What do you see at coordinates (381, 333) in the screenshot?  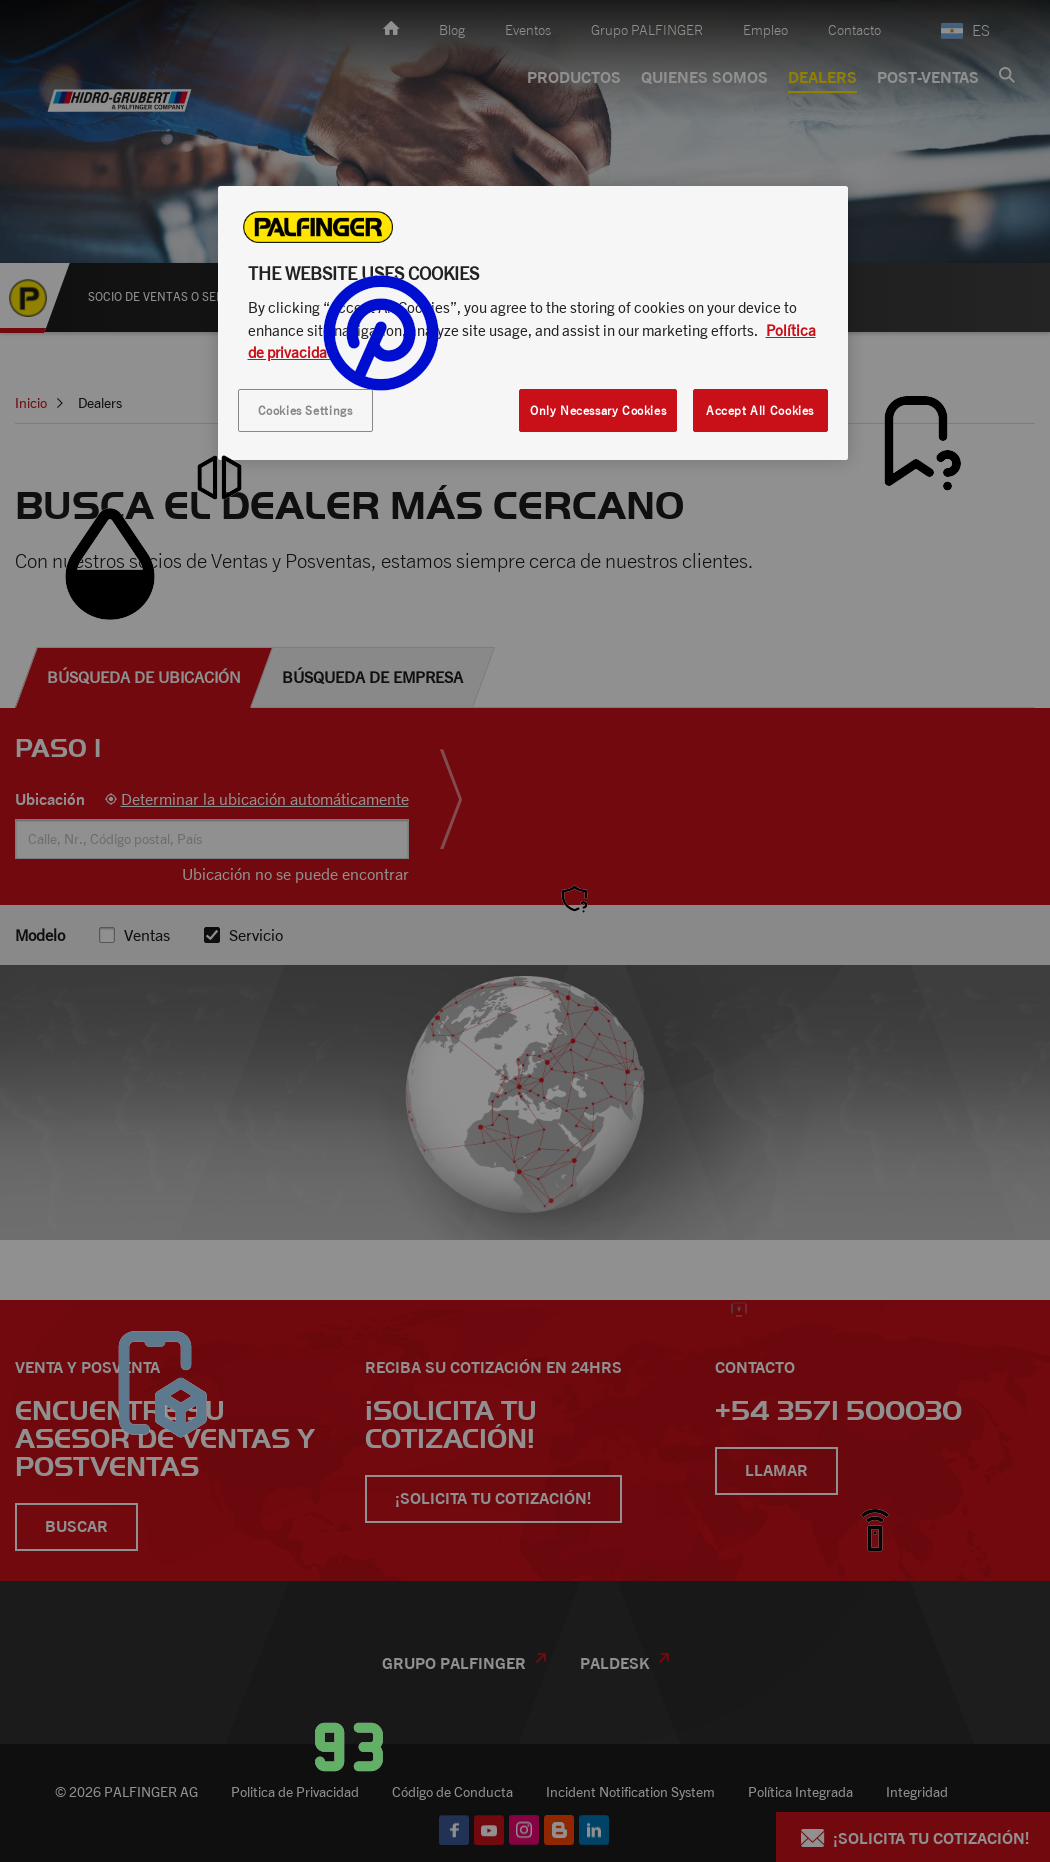 I see `share to Pinterest` at bounding box center [381, 333].